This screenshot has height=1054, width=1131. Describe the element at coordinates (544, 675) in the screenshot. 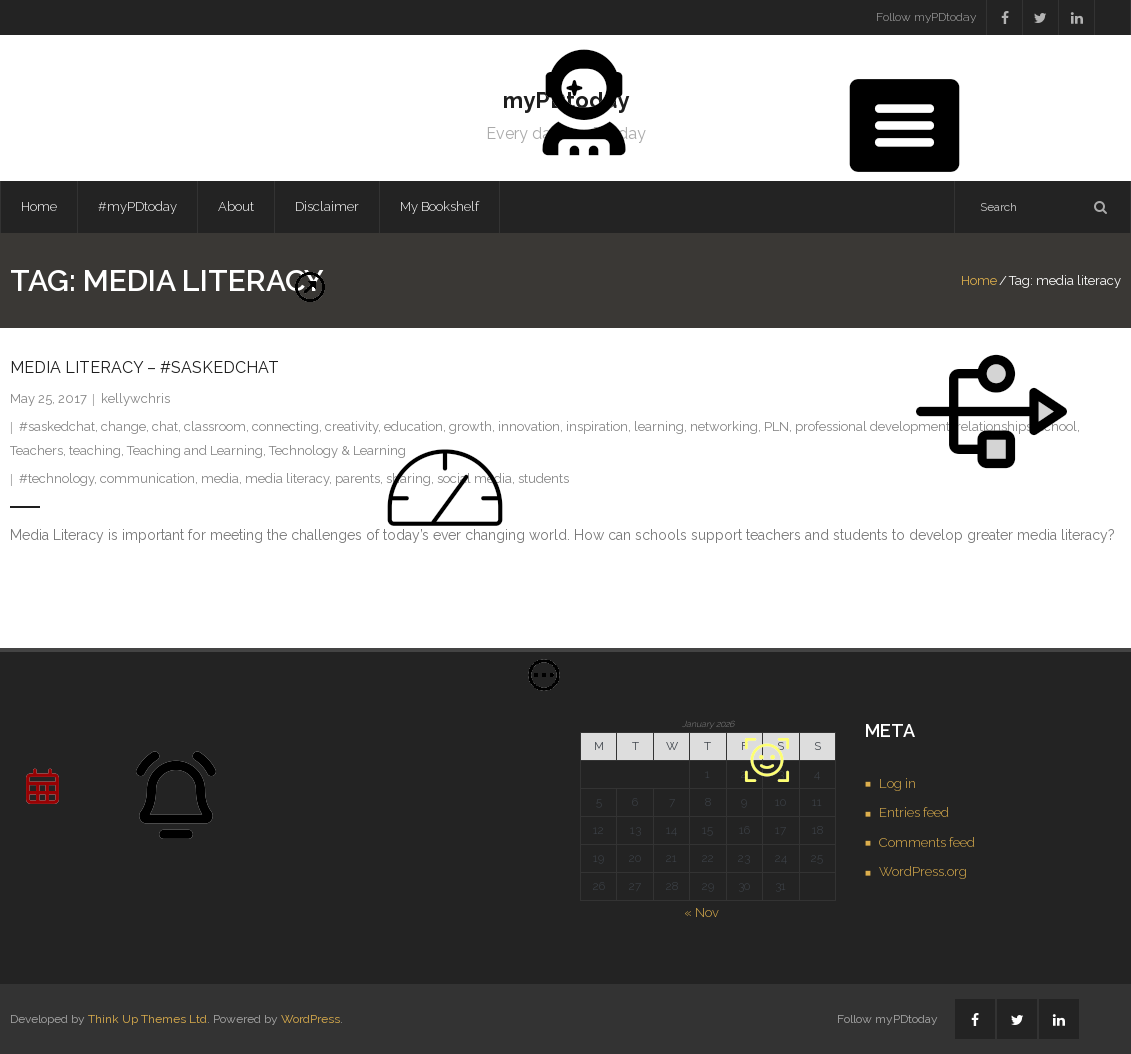

I see `view more options or actions` at that location.